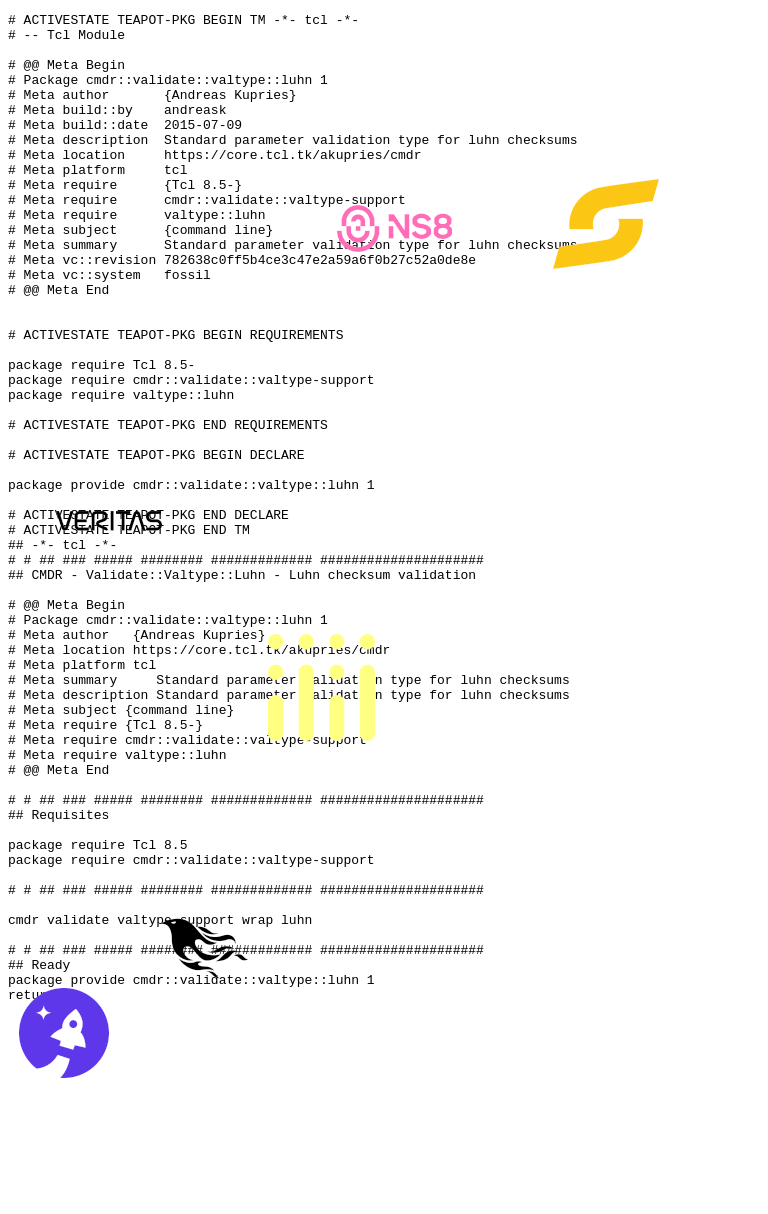 This screenshot has width=768, height=1214. I want to click on starship cross-shell prompt branding, so click(64, 1033).